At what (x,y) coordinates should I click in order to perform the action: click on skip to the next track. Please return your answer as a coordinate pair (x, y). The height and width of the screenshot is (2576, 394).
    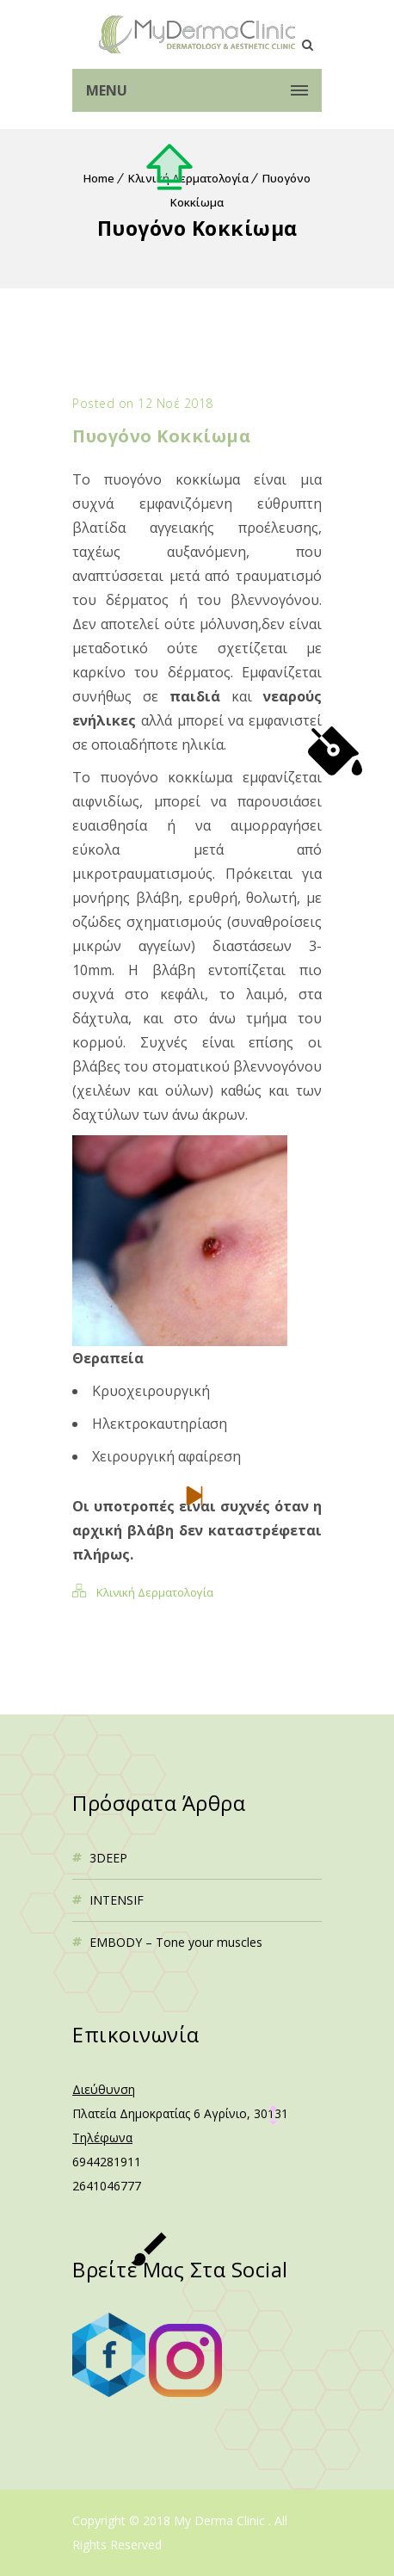
    Looking at the image, I should click on (194, 1496).